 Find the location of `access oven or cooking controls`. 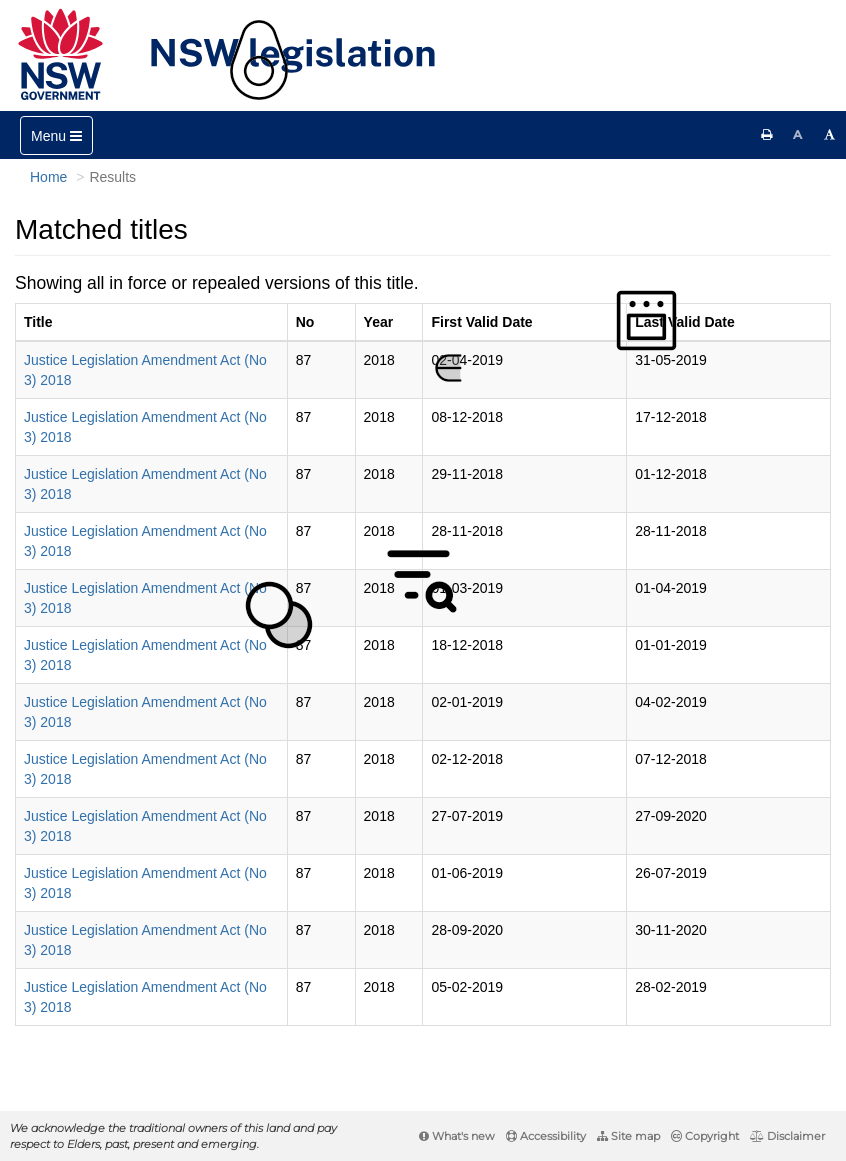

access oven or cooking controls is located at coordinates (646, 320).